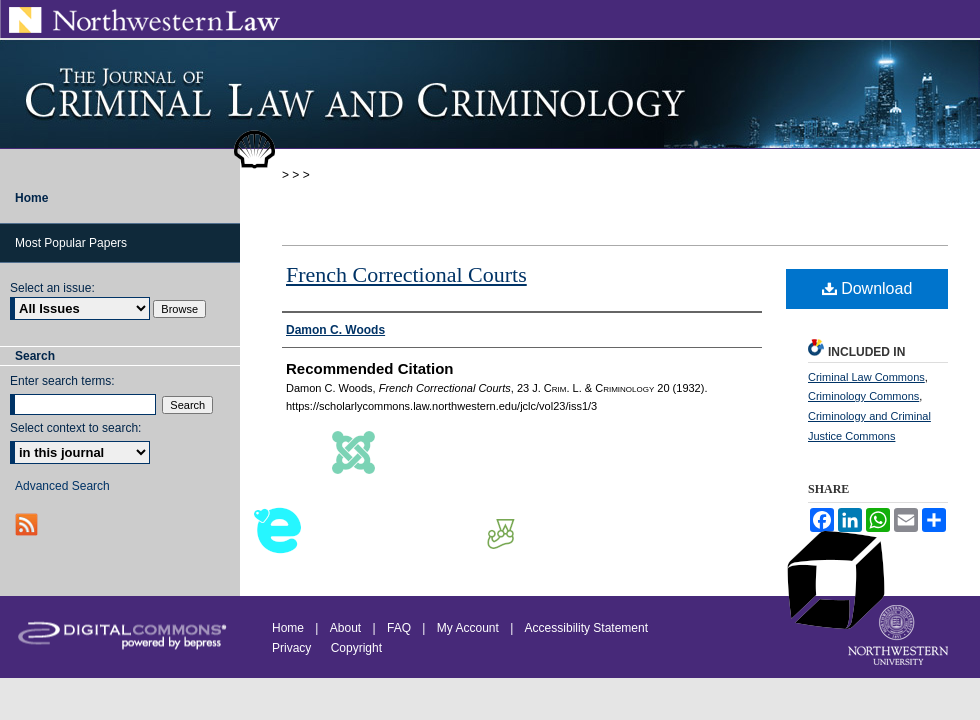 The image size is (980, 720). Describe the element at coordinates (254, 149) in the screenshot. I see `shell oil company logo` at that location.